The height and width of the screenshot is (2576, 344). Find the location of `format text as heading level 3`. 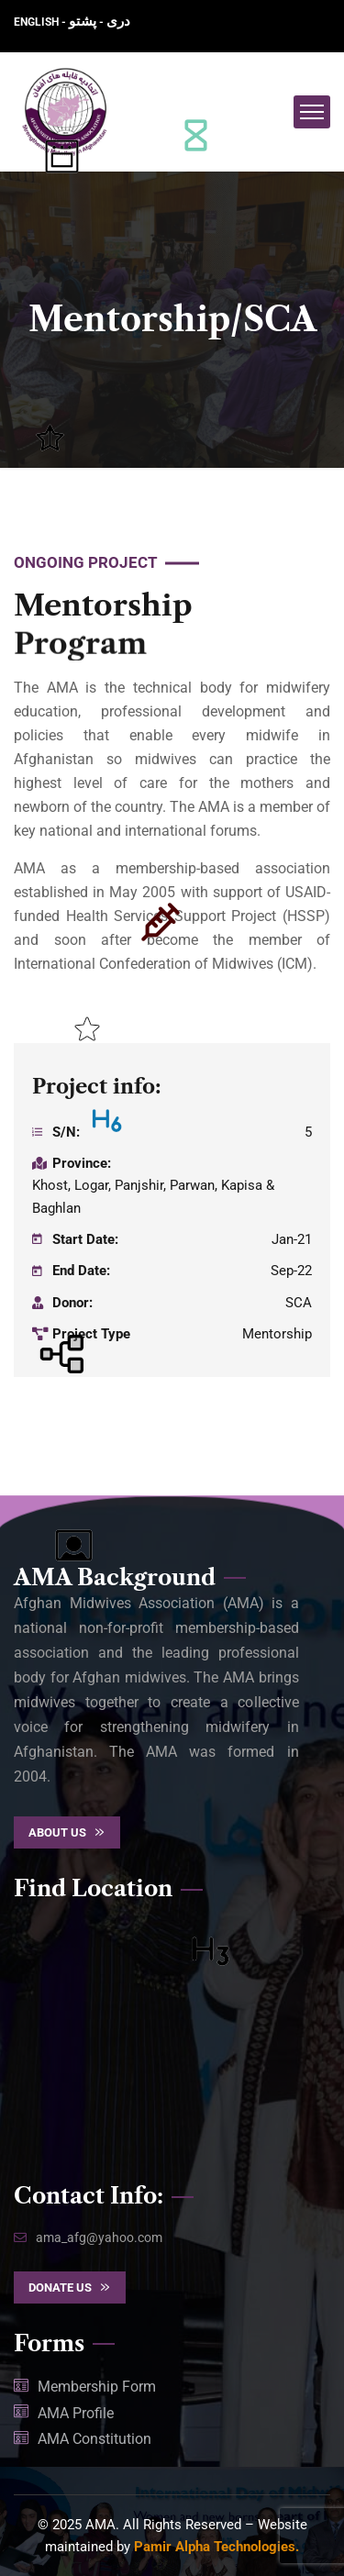

format text as heading level 3 is located at coordinates (208, 1950).